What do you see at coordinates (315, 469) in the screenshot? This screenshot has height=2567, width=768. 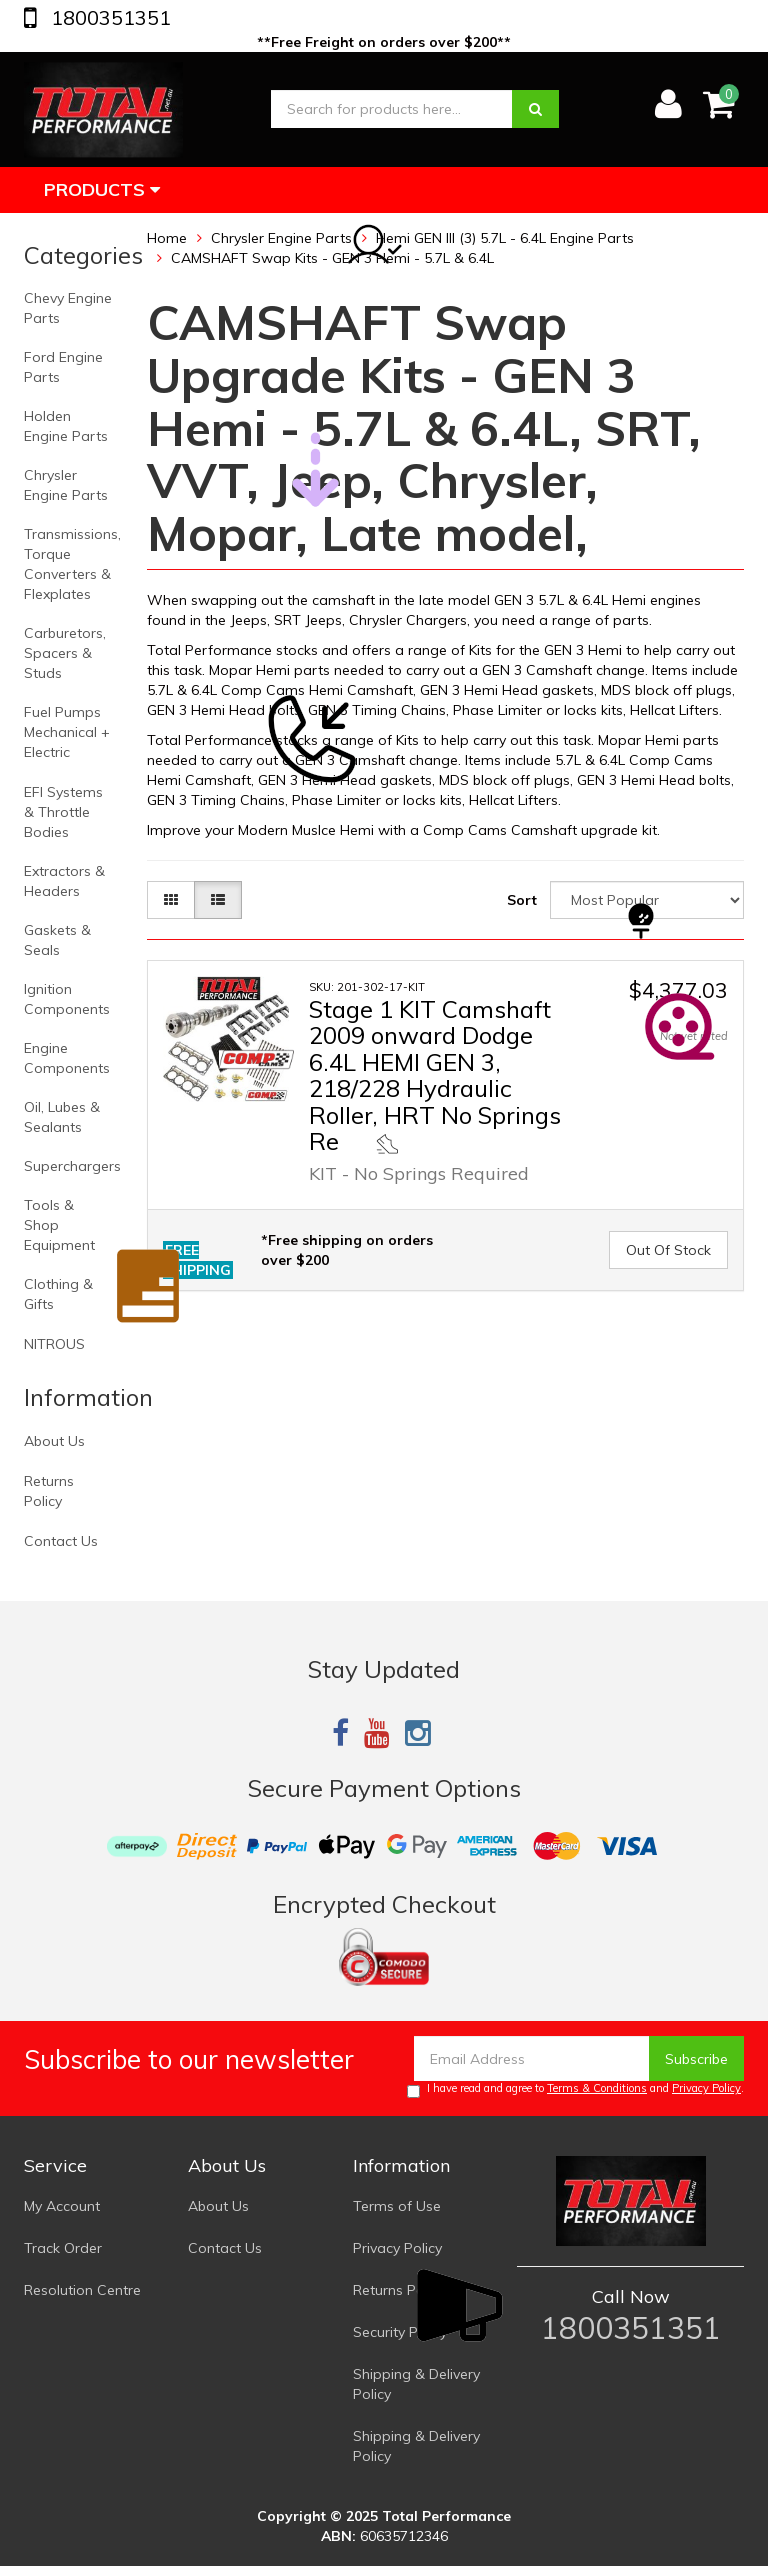 I see `download in progress` at bounding box center [315, 469].